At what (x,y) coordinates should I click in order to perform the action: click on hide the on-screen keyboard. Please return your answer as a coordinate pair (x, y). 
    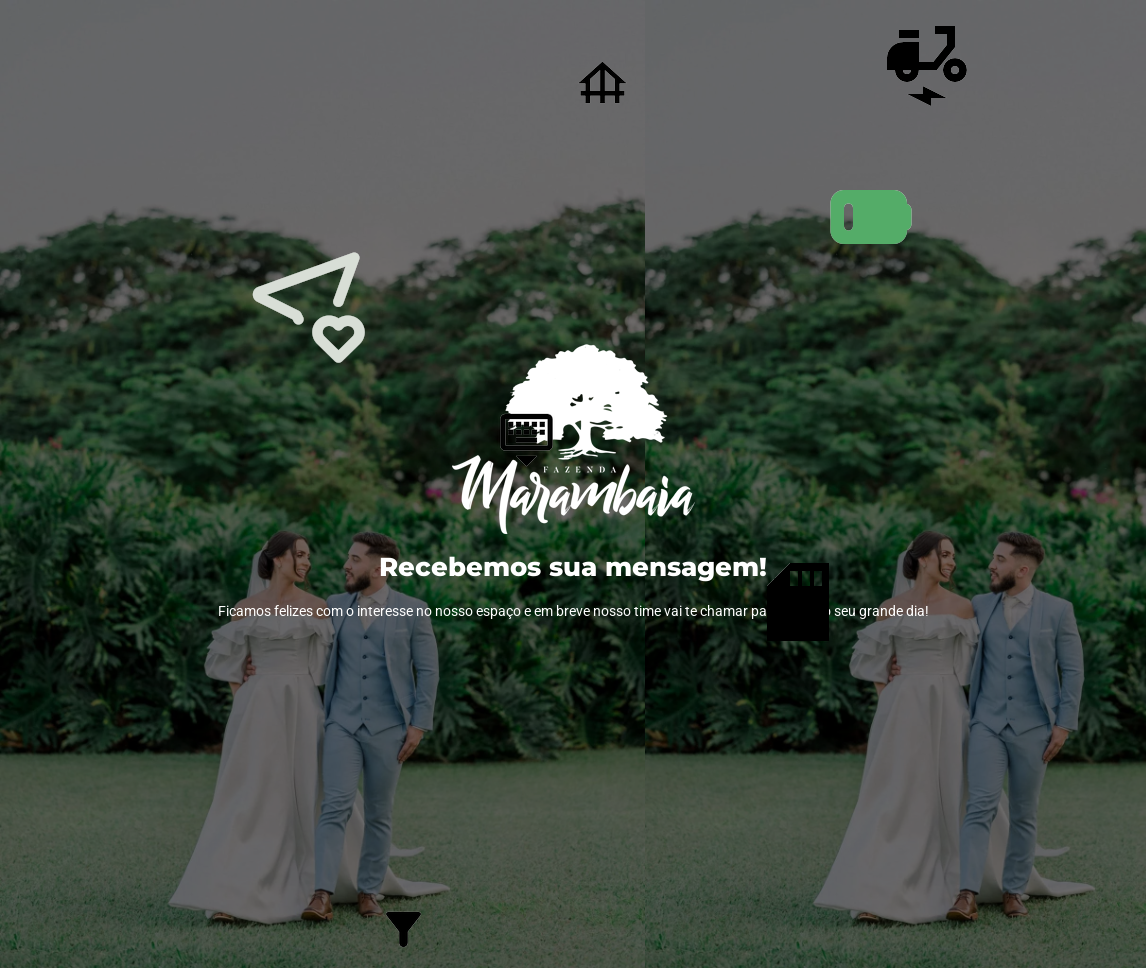
    Looking at the image, I should click on (526, 437).